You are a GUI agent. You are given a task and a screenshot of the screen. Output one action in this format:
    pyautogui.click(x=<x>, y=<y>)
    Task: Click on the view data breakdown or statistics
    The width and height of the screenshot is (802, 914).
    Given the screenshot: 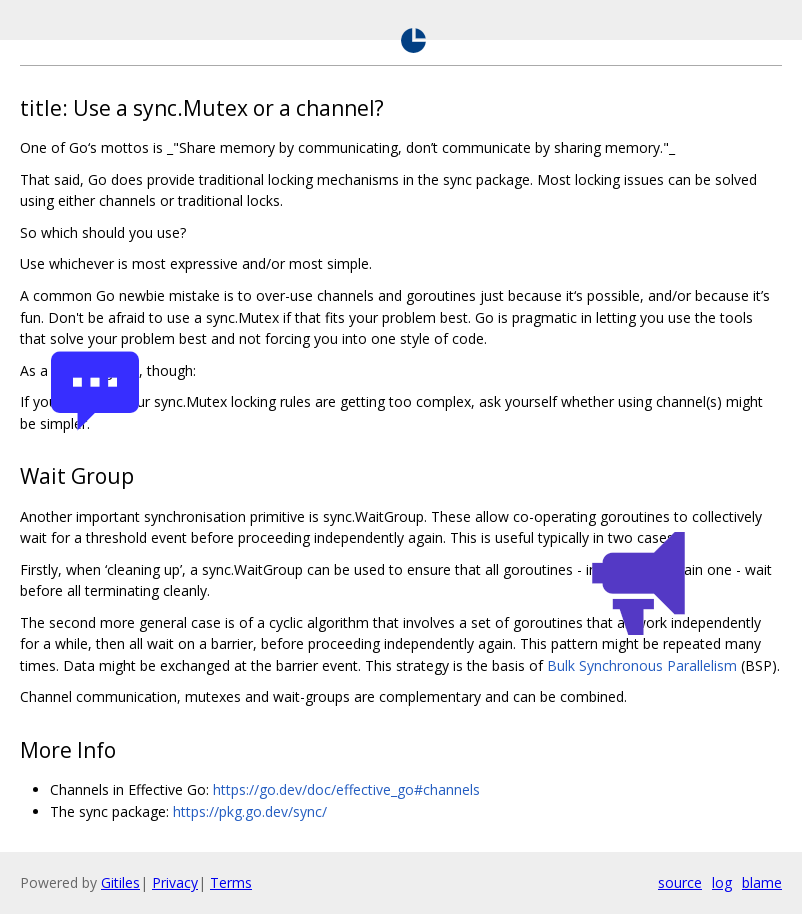 What is the action you would take?
    pyautogui.click(x=413, y=40)
    